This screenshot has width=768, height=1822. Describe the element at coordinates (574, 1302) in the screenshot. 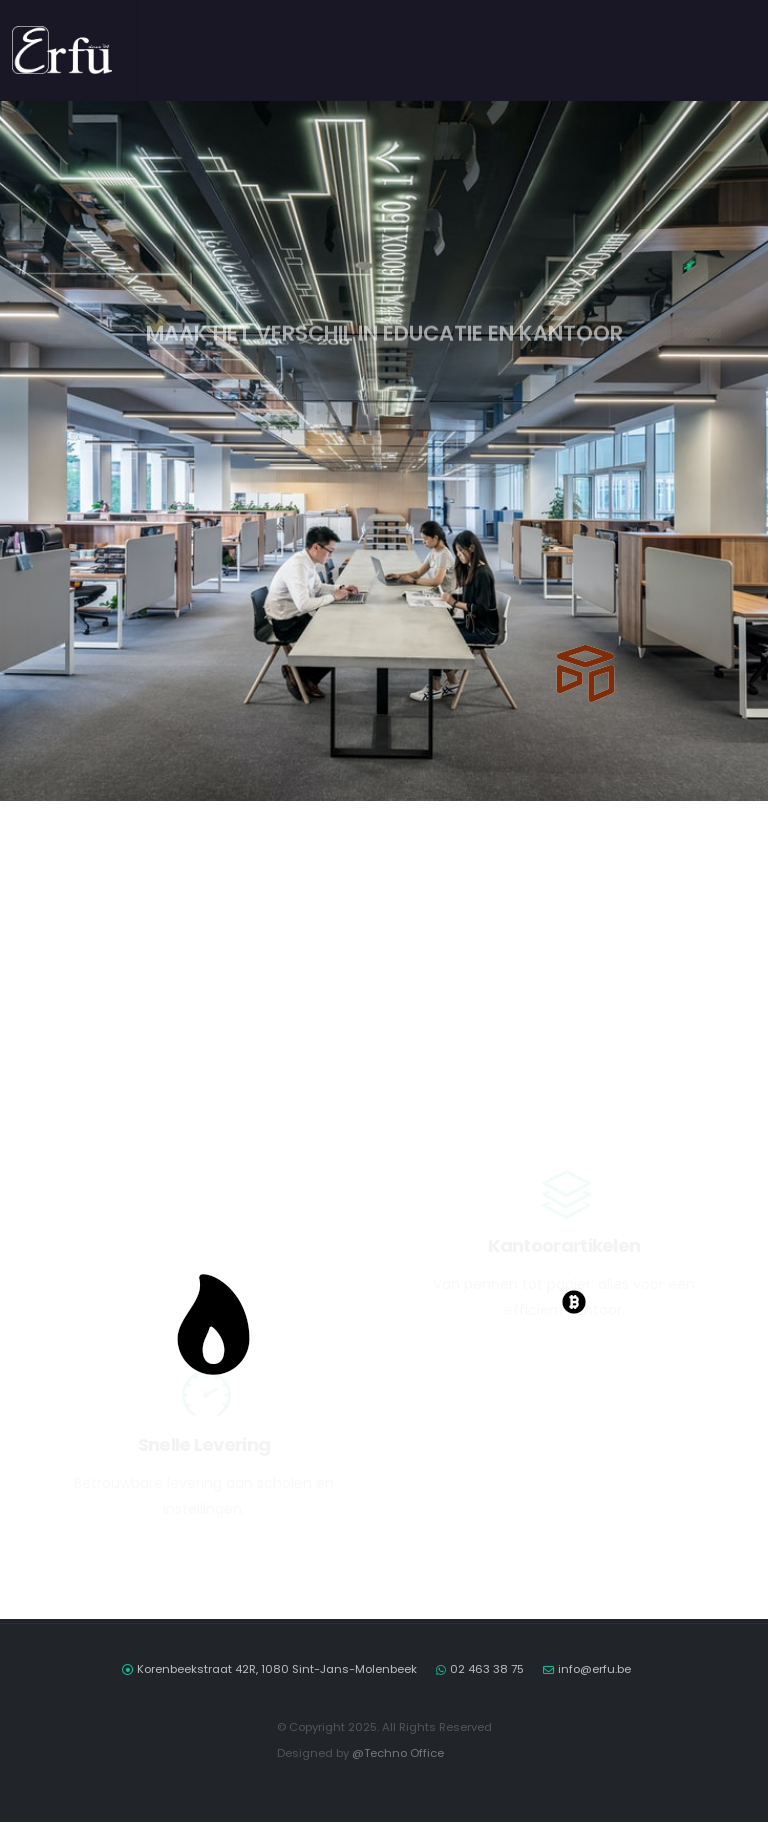

I see `view bitcoin wallet balance` at that location.